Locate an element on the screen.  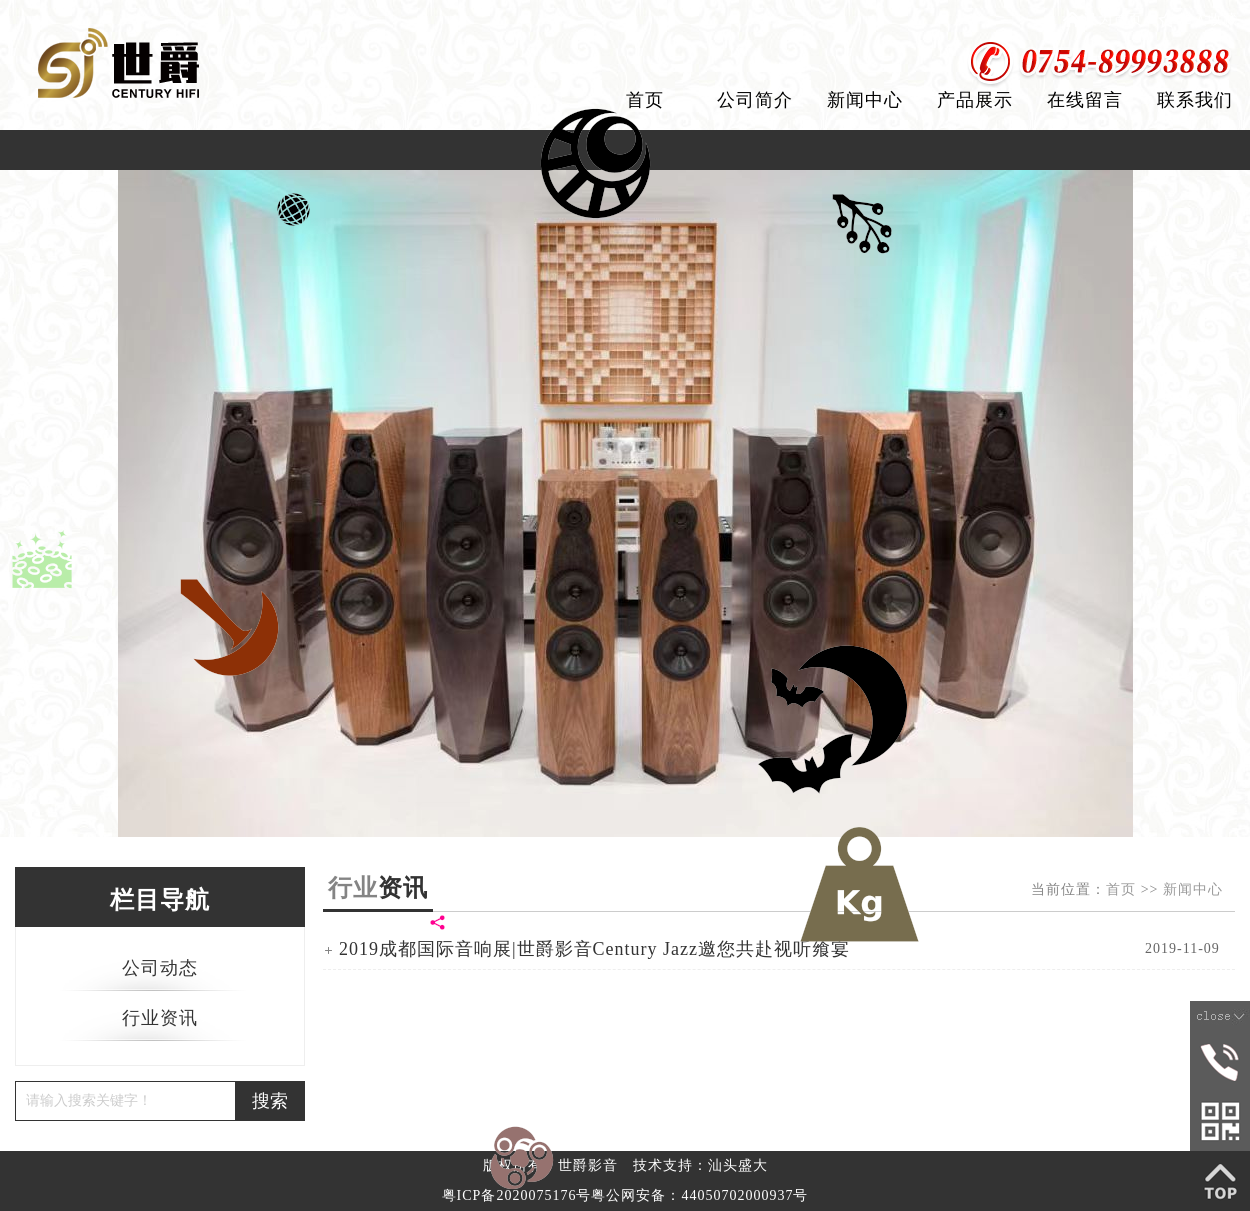
adjust item weight or mass settings is located at coordinates (859, 882).